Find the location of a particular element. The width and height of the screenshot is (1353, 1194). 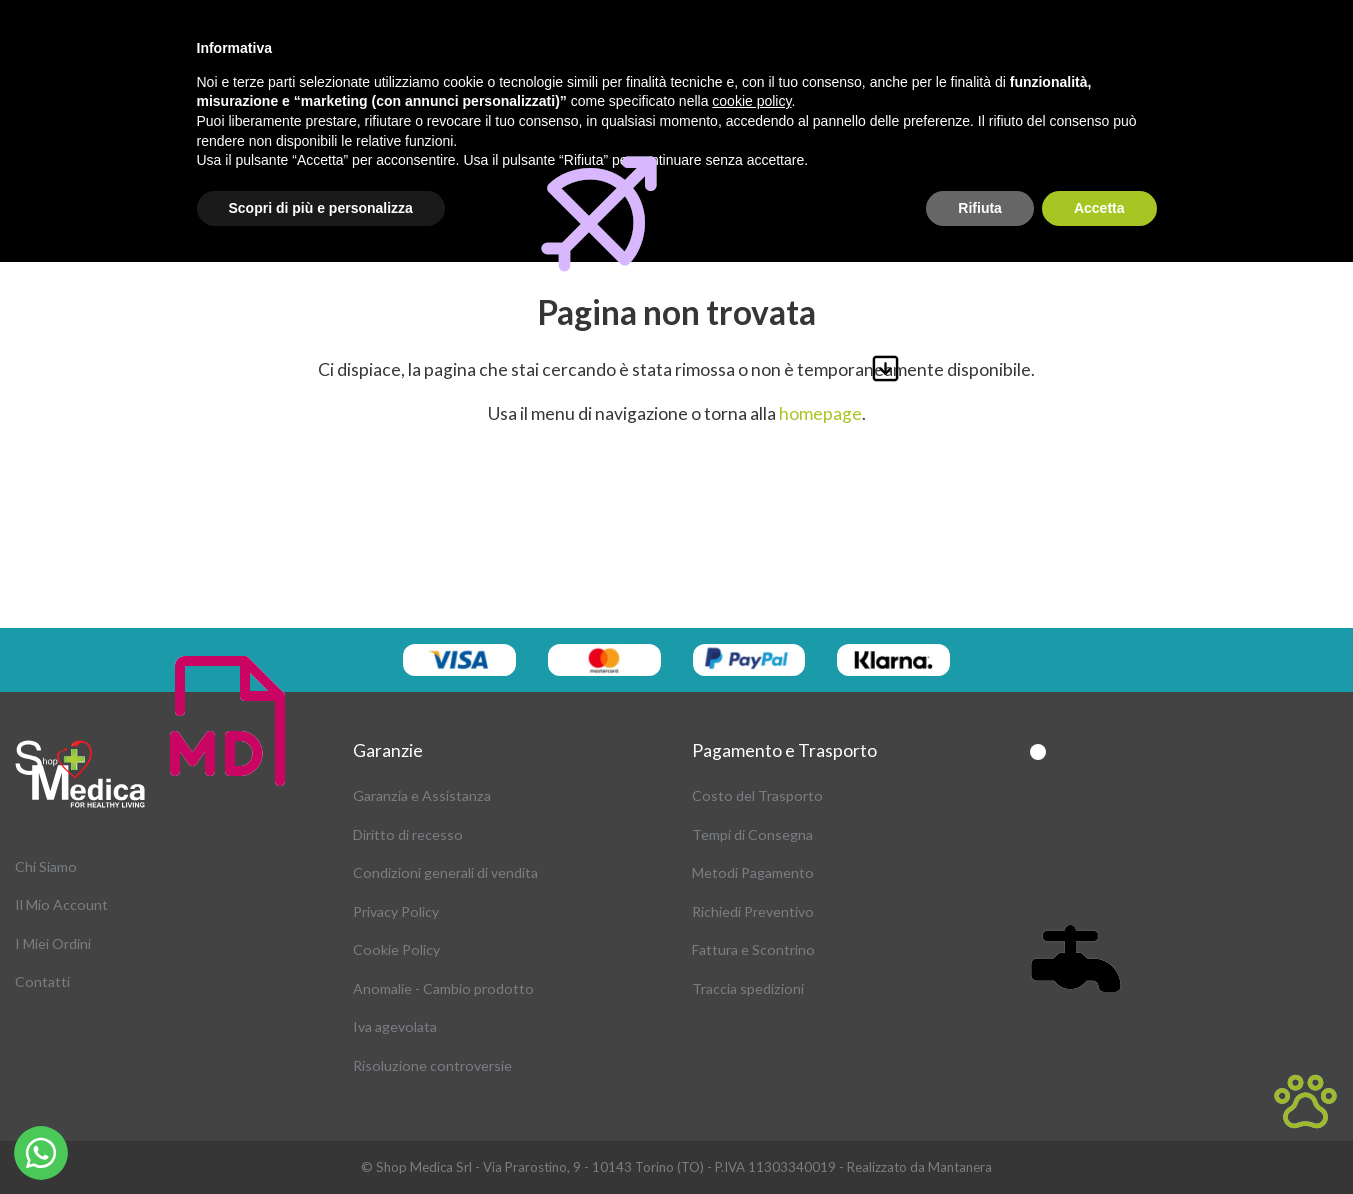

access pet-related features or settings is located at coordinates (1305, 1101).